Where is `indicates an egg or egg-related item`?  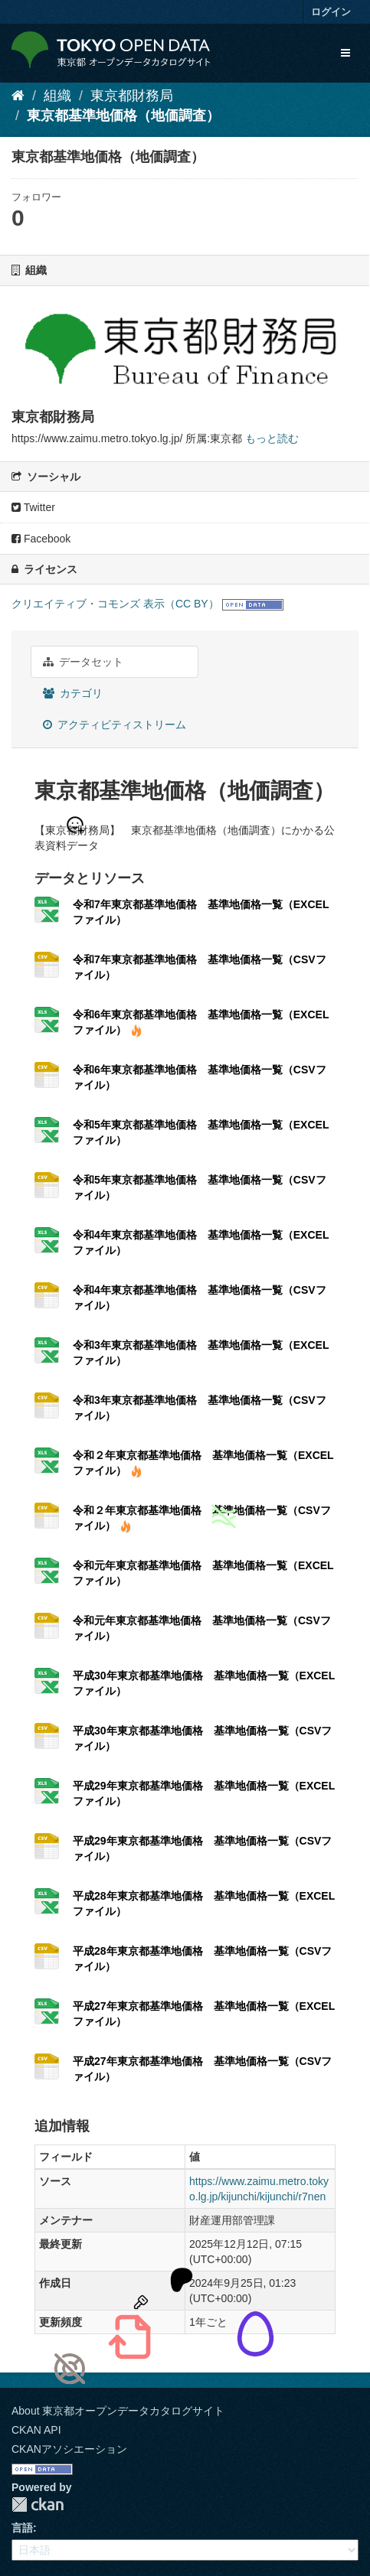
indicates an egg or egg-related item is located at coordinates (255, 2333).